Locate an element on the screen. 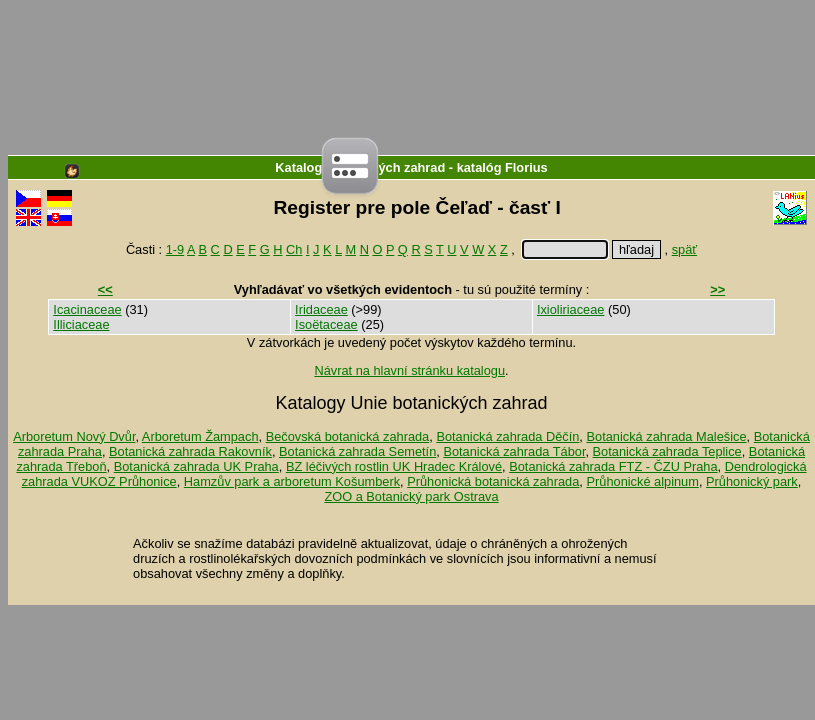  launch Stardew Valley game is located at coordinates (72, 171).